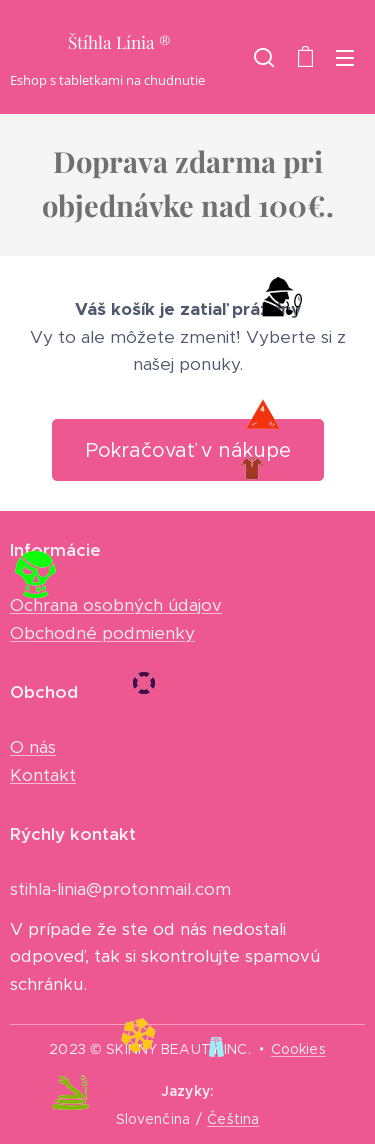 The image size is (375, 1144). What do you see at coordinates (138, 1035) in the screenshot?
I see `activate cold or freeze mode` at bounding box center [138, 1035].